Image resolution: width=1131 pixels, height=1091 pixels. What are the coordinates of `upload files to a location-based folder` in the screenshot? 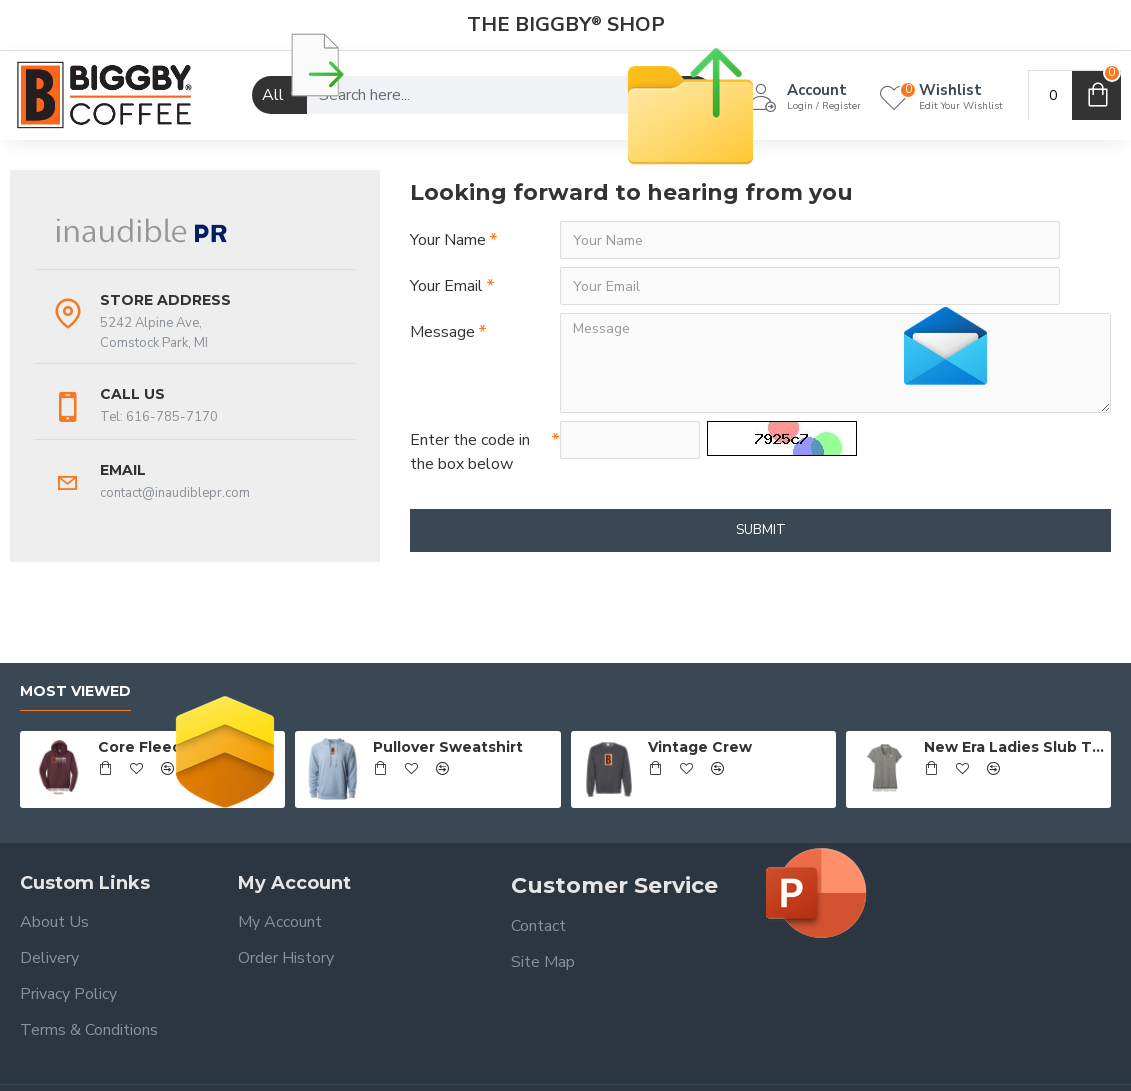 It's located at (690, 118).